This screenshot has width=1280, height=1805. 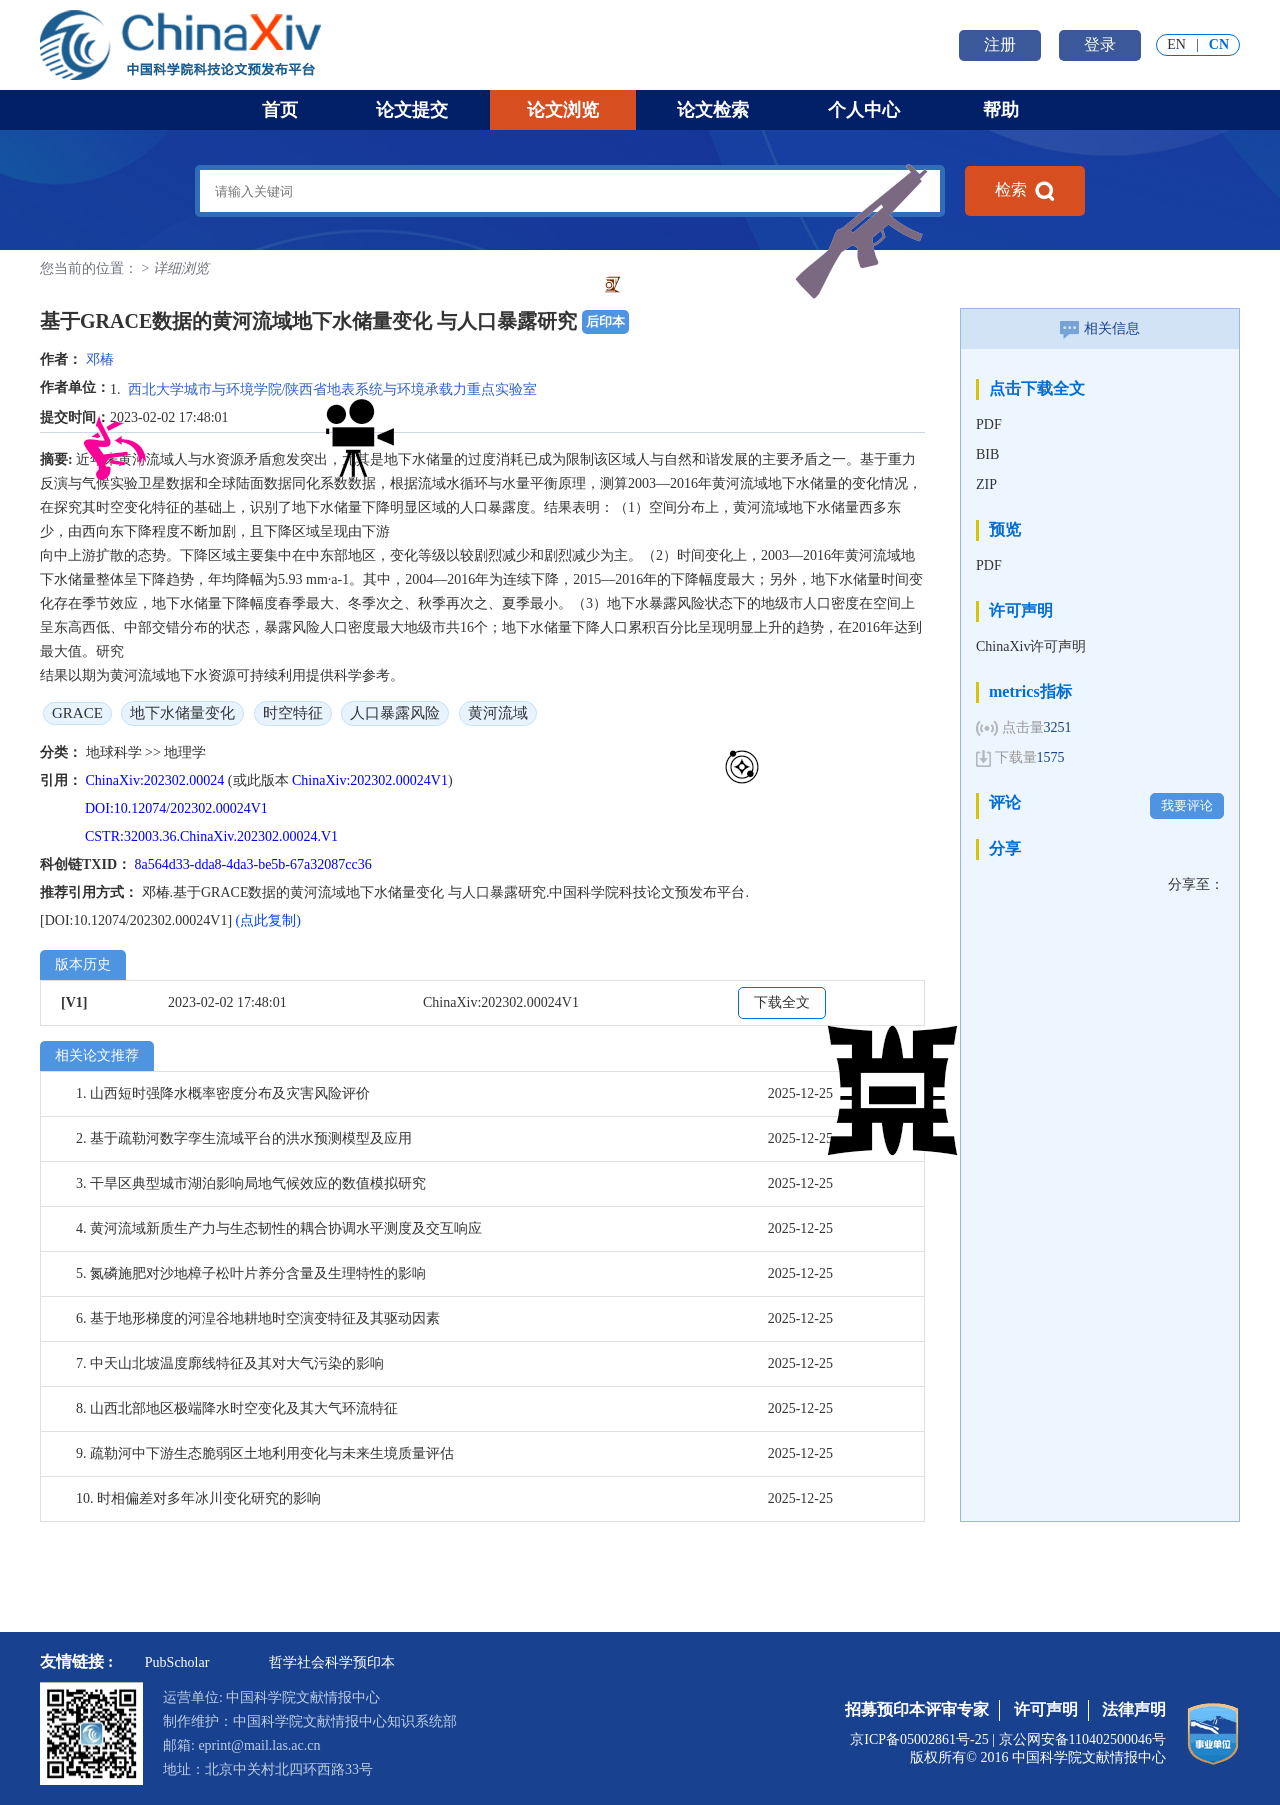 What do you see at coordinates (612, 284) in the screenshot?
I see `abstract game element or power-up` at bounding box center [612, 284].